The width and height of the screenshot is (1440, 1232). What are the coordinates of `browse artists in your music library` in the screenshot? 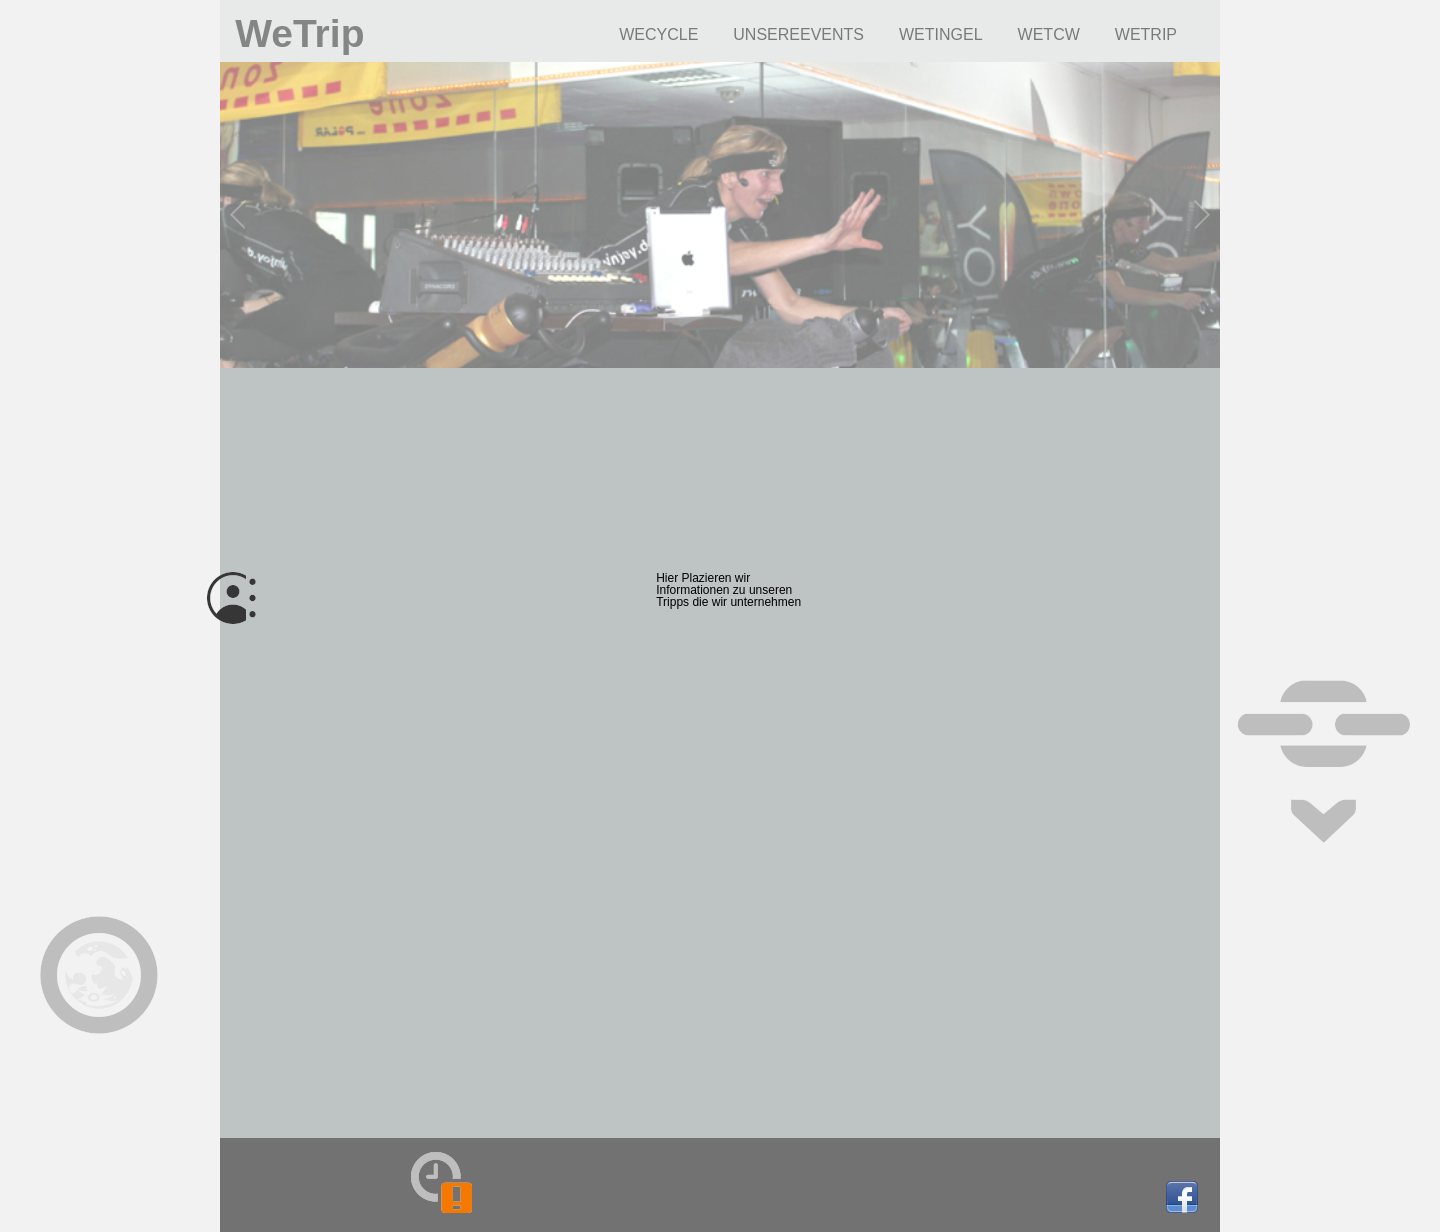 It's located at (233, 598).